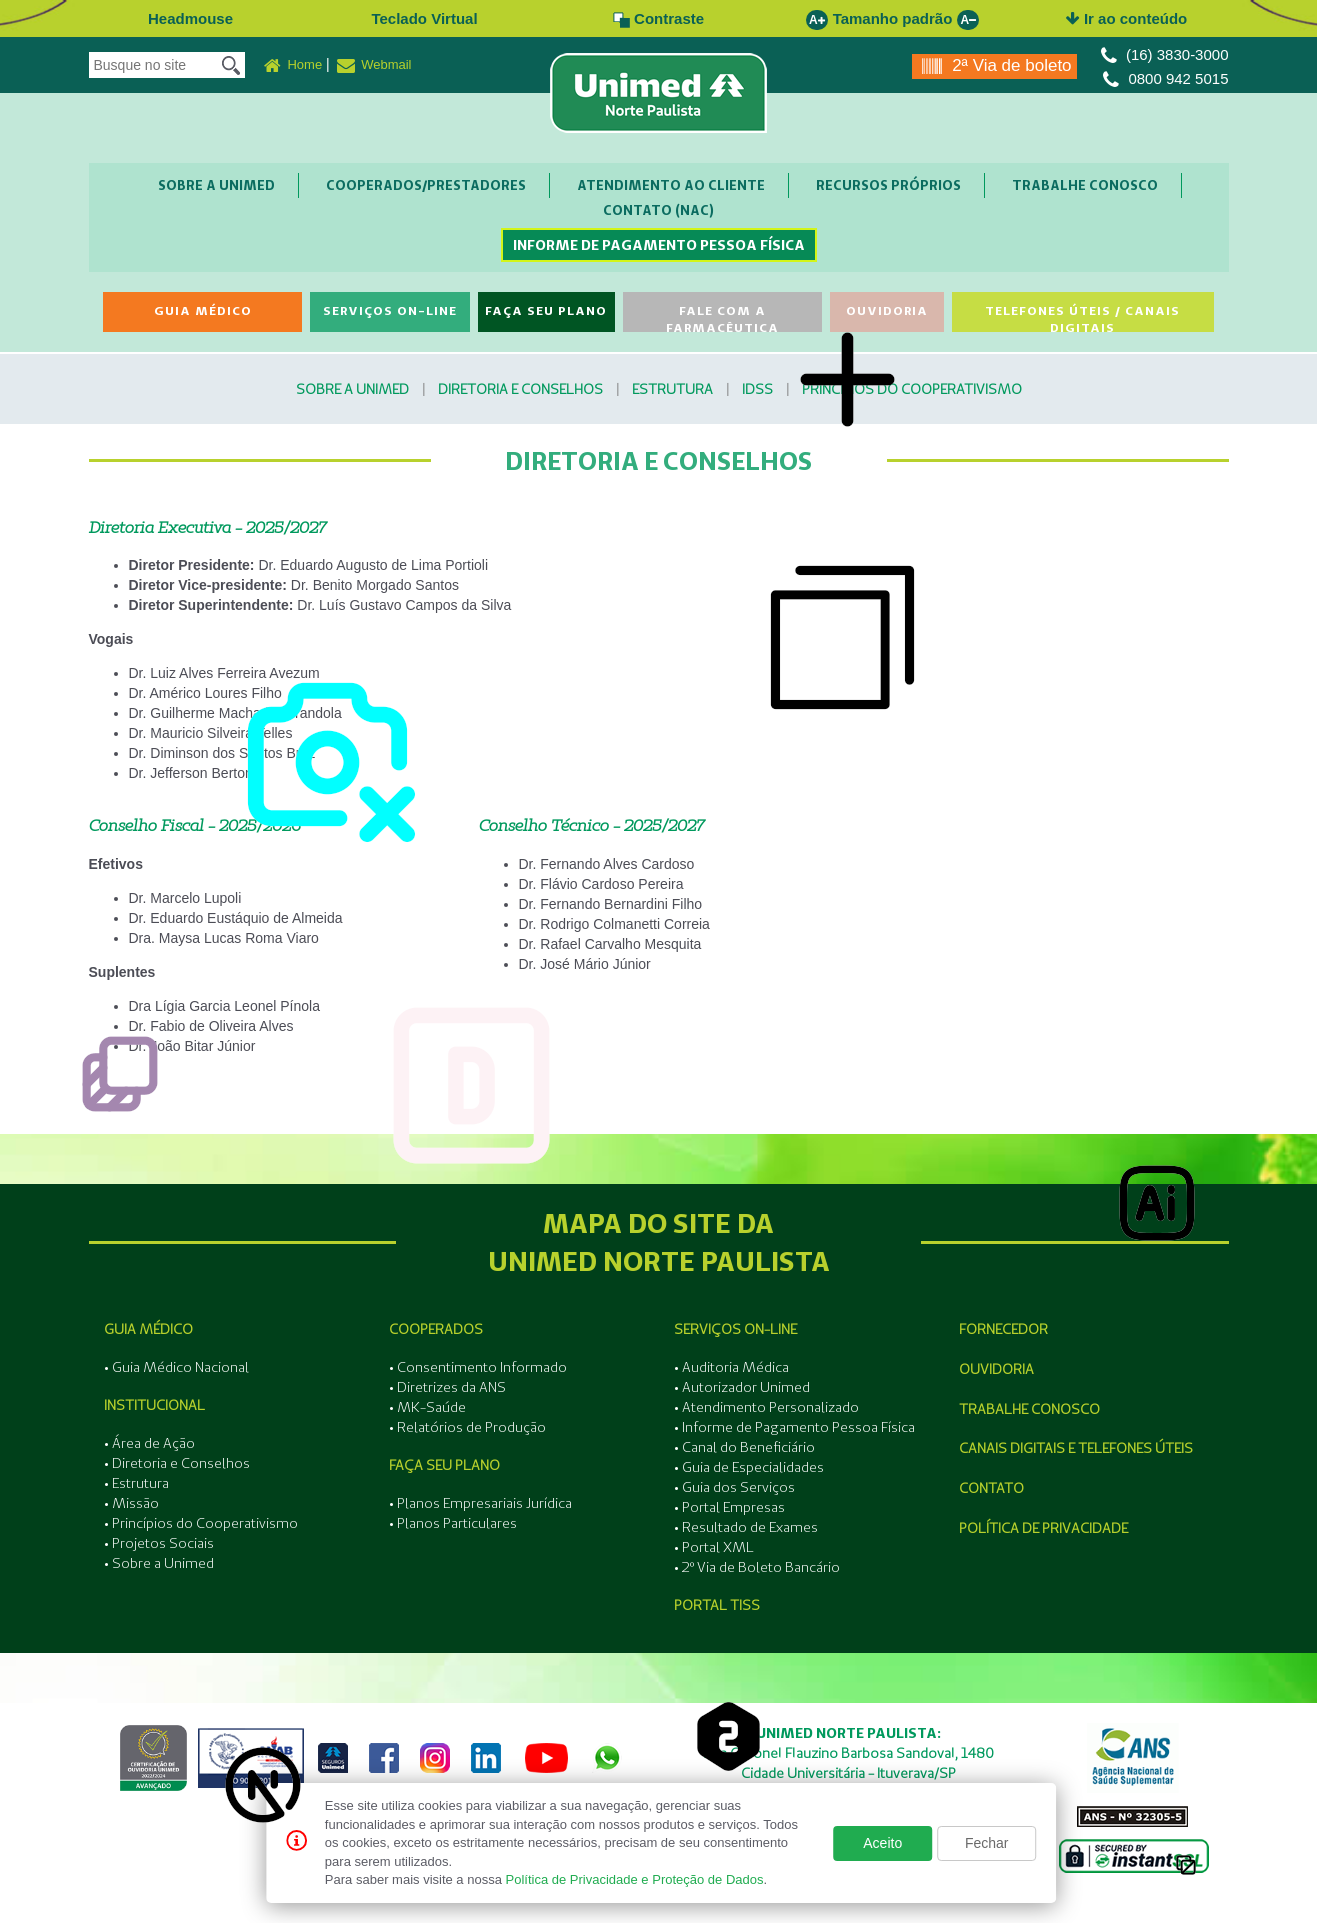 The height and width of the screenshot is (1923, 1317). What do you see at coordinates (842, 637) in the screenshot?
I see `copy to clipboard` at bounding box center [842, 637].